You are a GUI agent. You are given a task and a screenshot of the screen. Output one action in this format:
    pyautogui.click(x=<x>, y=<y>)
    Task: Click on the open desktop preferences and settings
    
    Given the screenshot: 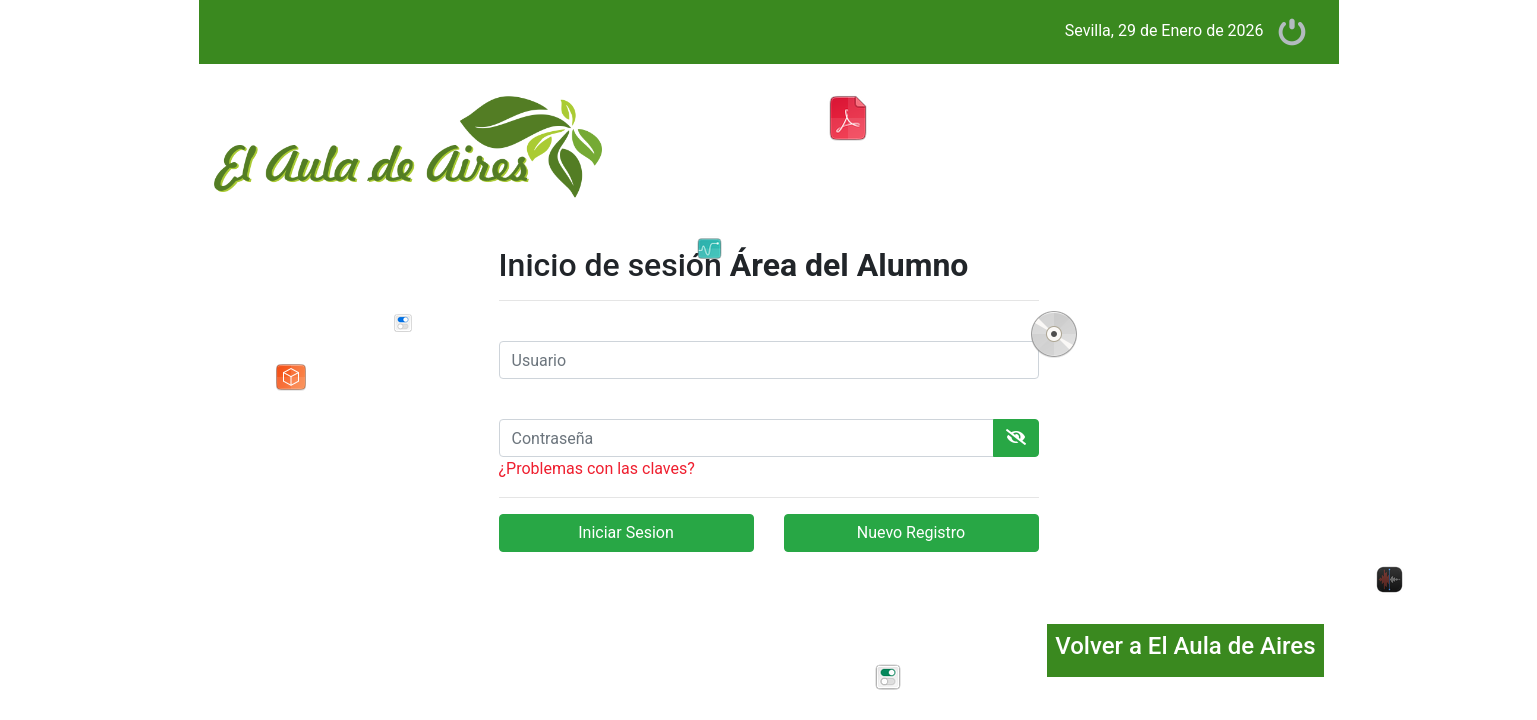 What is the action you would take?
    pyautogui.click(x=888, y=677)
    